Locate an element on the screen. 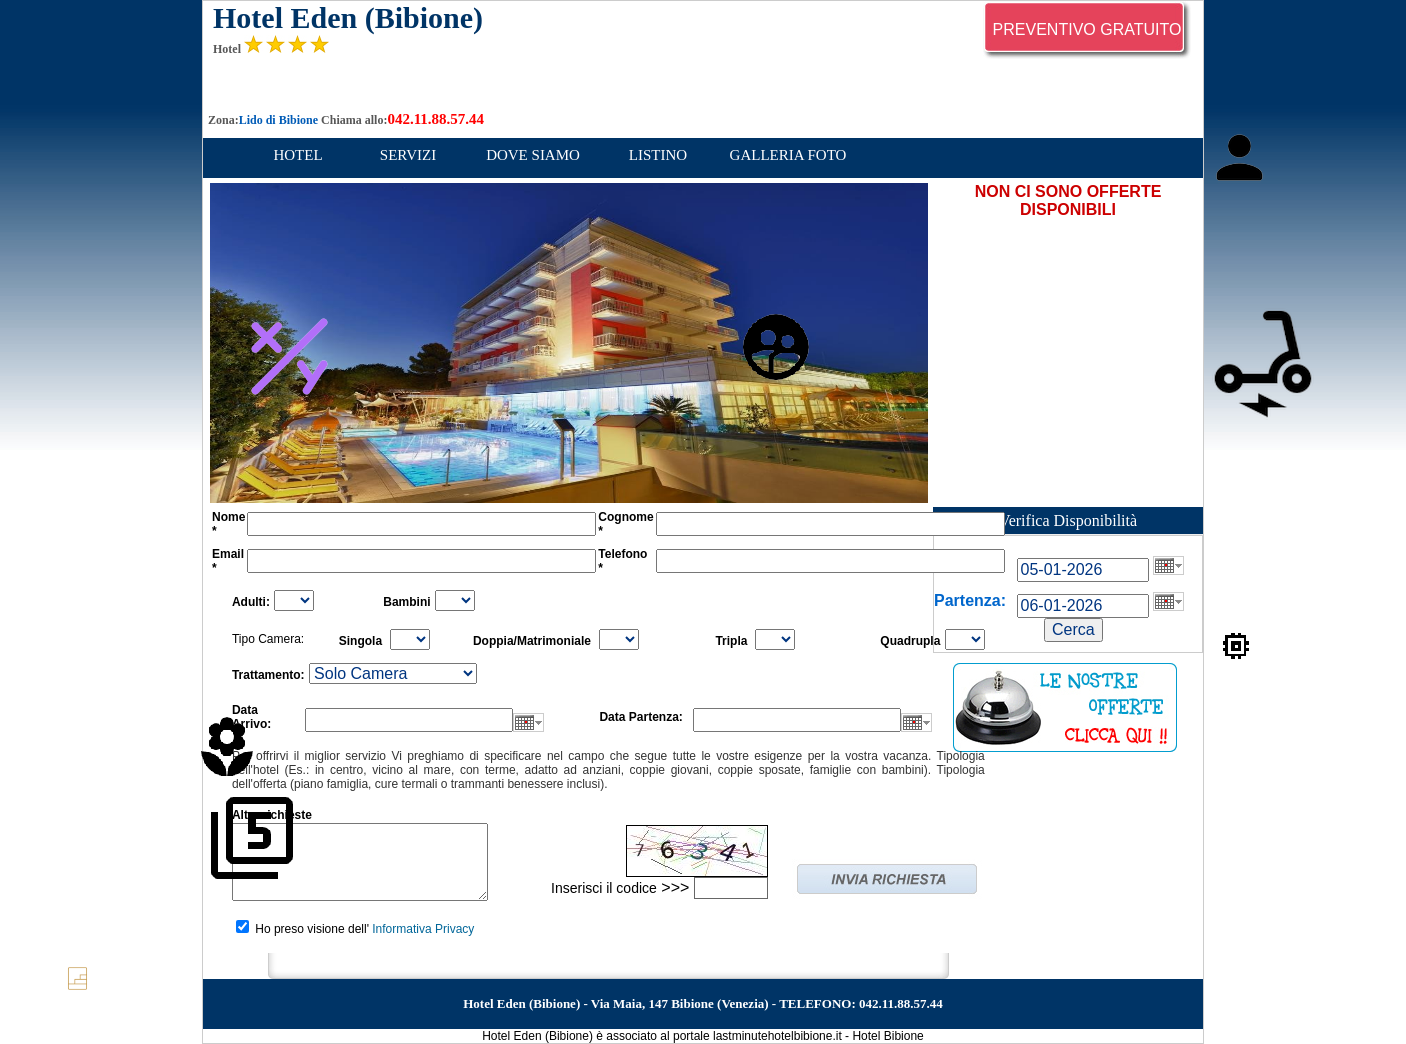  view your profile is located at coordinates (1239, 157).